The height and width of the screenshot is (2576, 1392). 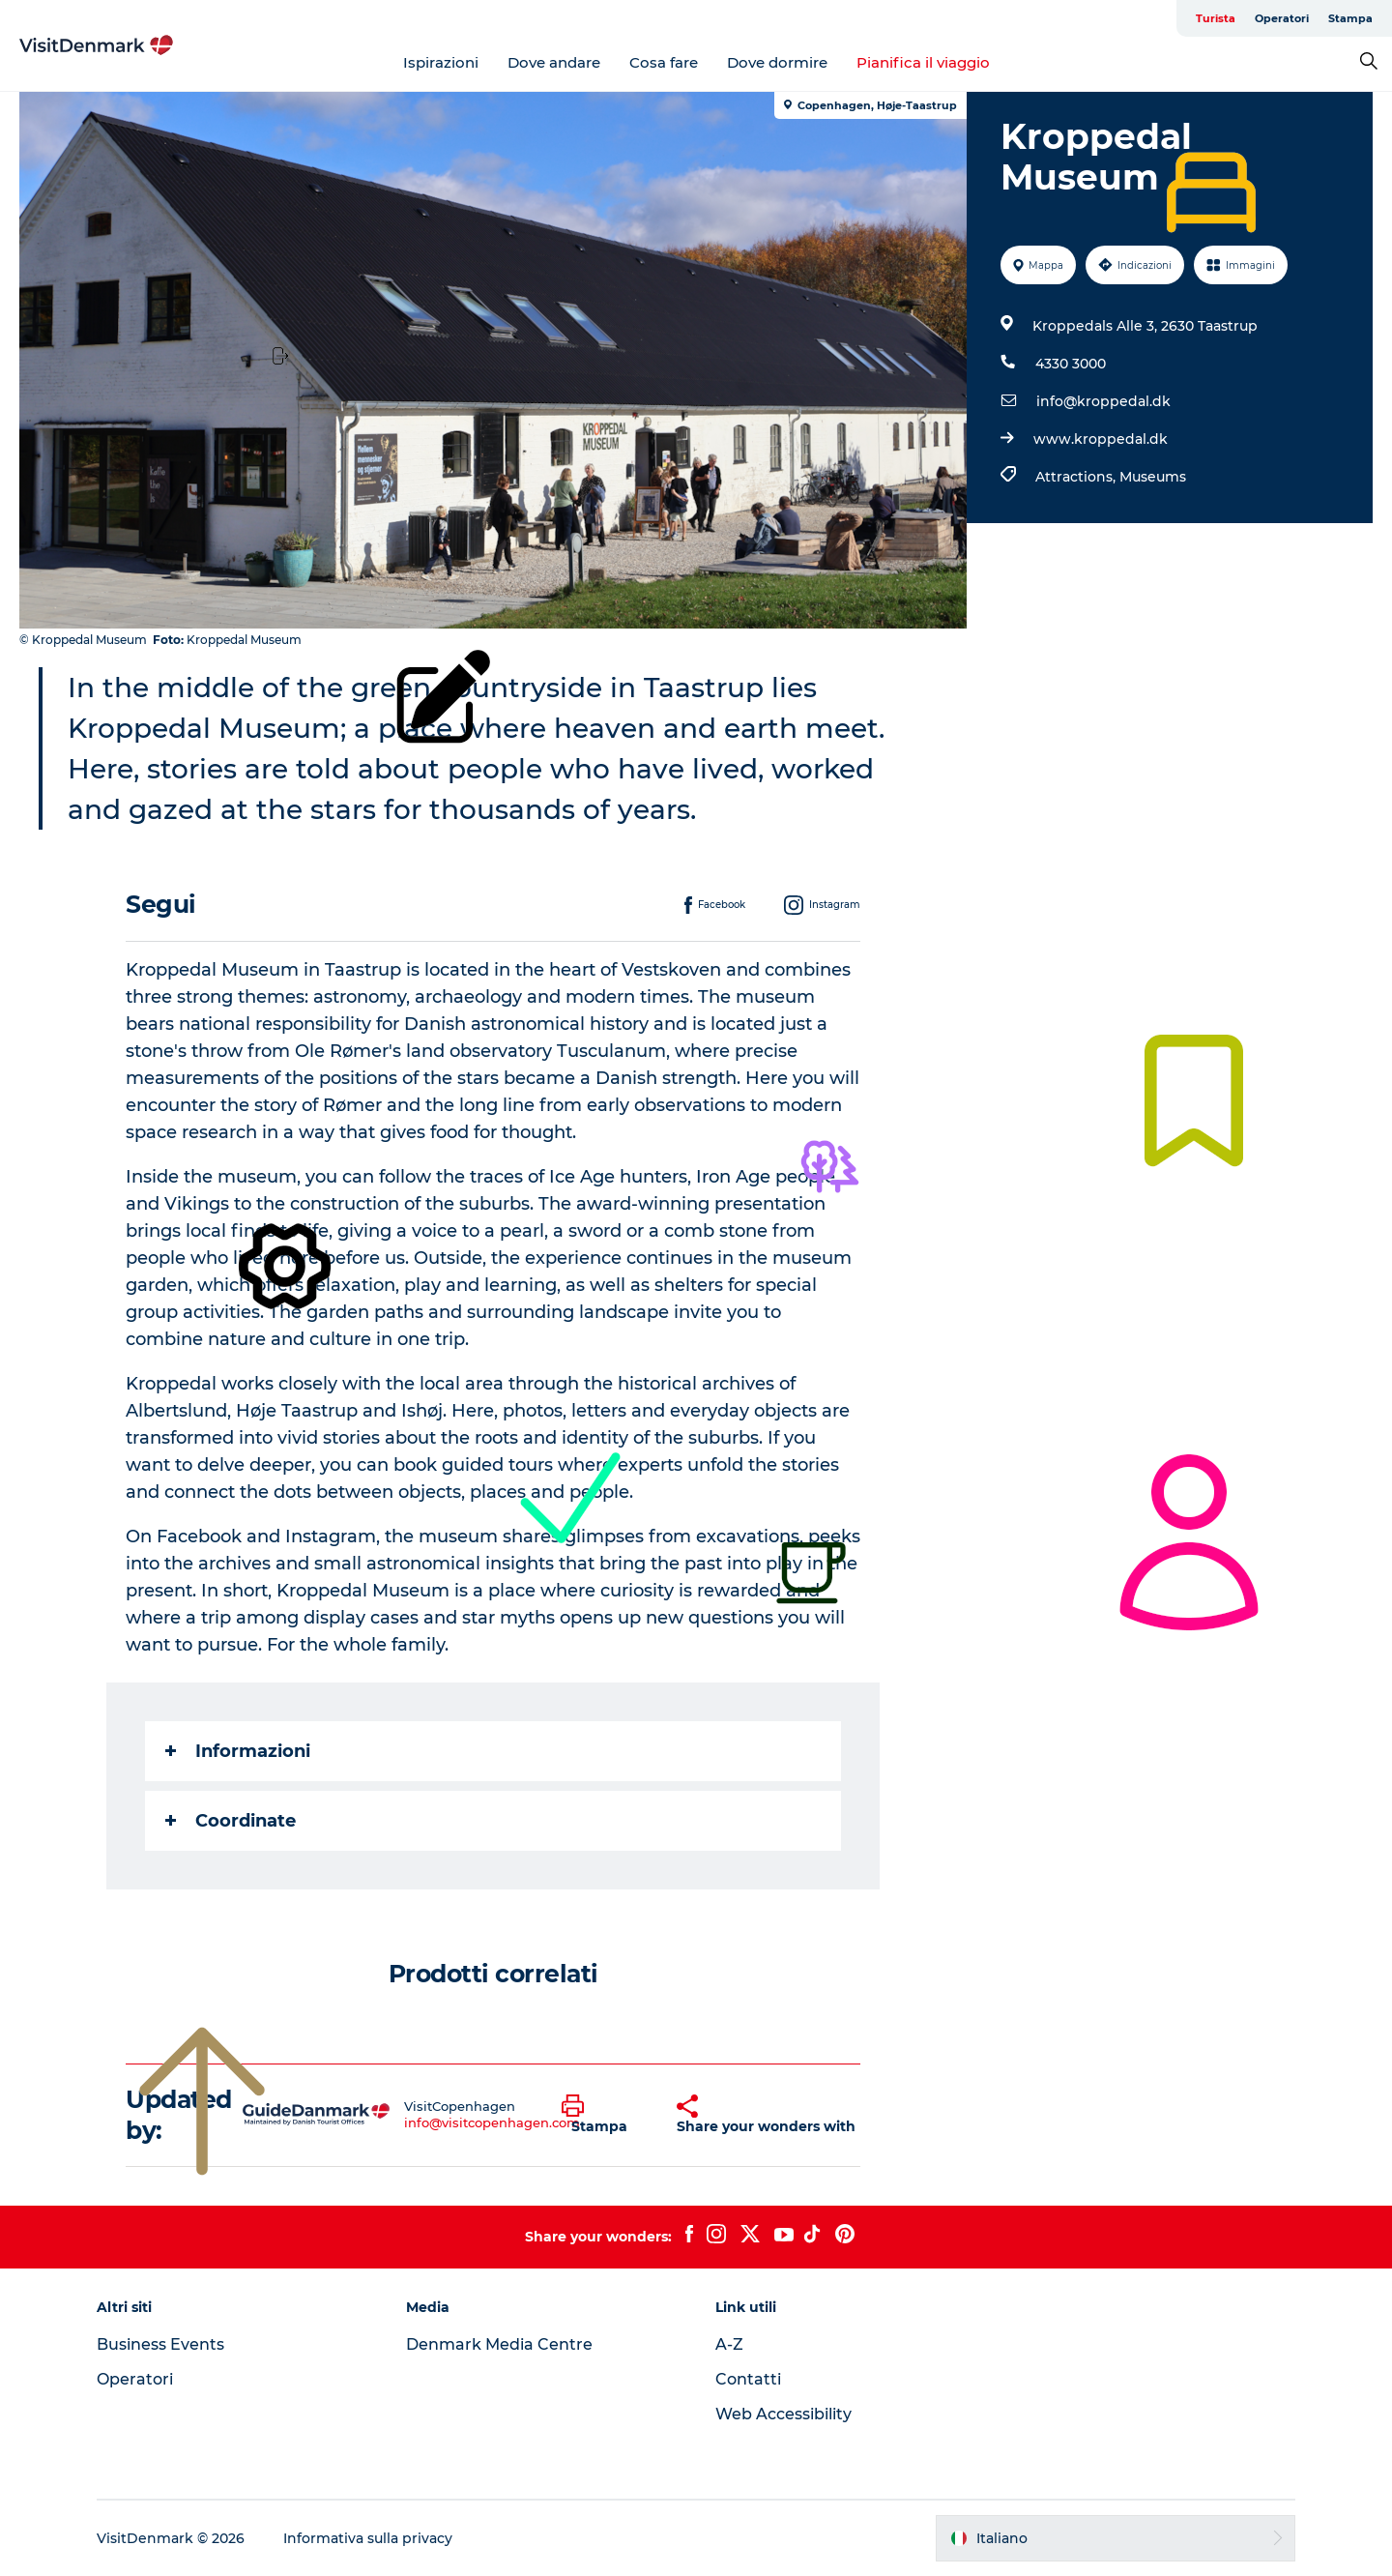 I want to click on confirm or complete an action, so click(x=570, y=1498).